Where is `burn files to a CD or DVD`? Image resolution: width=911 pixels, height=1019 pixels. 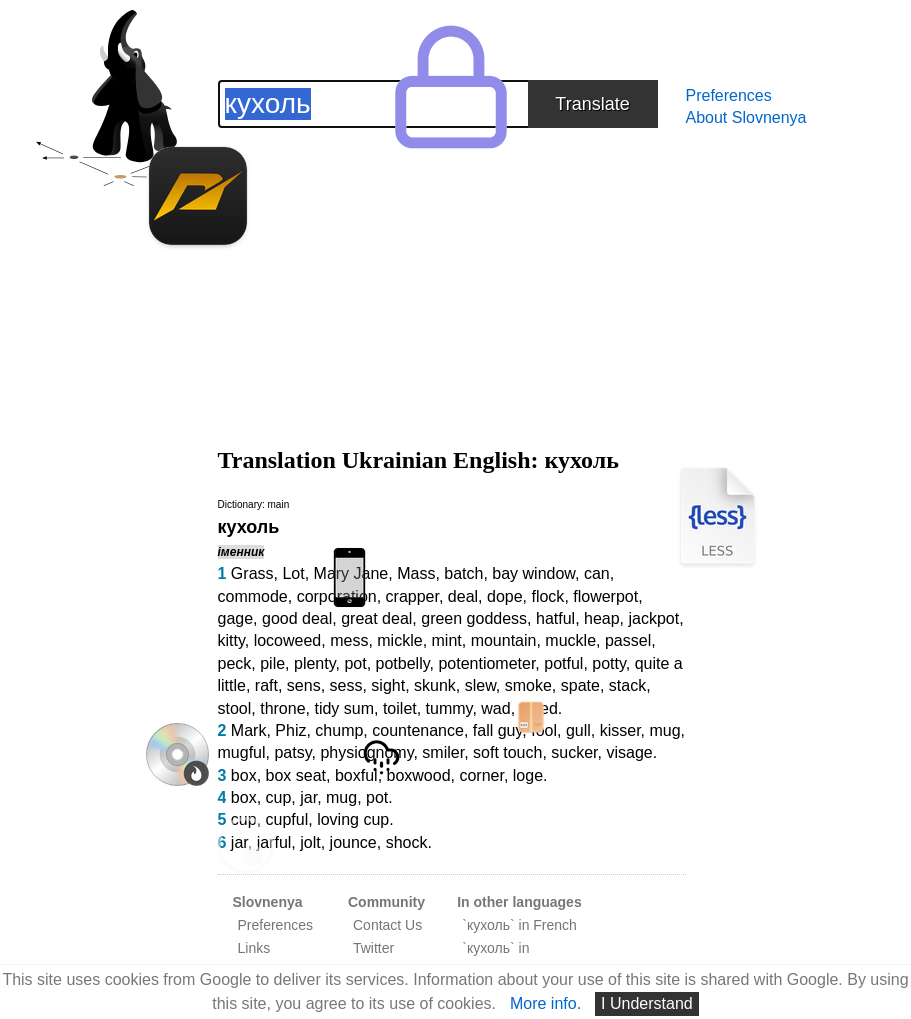
burn files to a CD or DVD is located at coordinates (177, 754).